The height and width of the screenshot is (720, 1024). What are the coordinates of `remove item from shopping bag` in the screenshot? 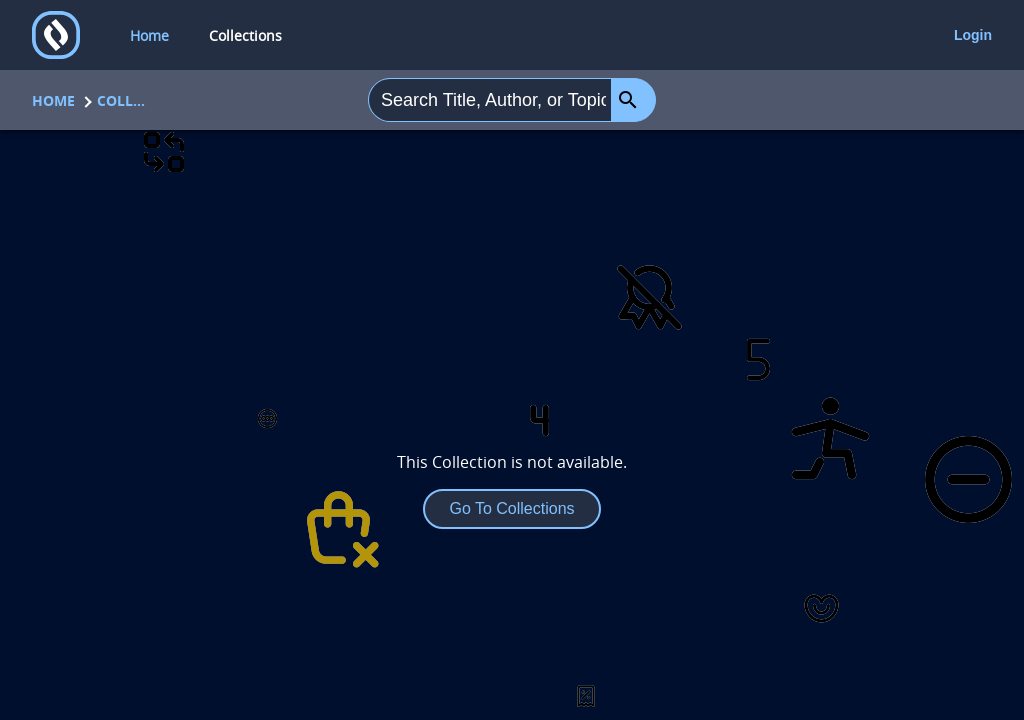 It's located at (338, 527).